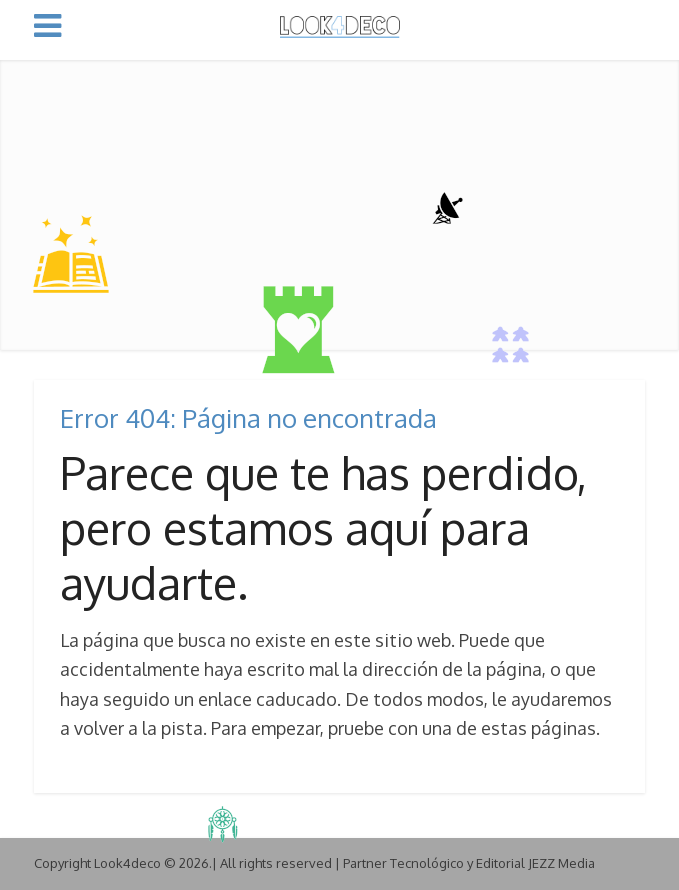 This screenshot has width=679, height=890. Describe the element at coordinates (222, 824) in the screenshot. I see `access dream journal or sleep tracking features` at that location.